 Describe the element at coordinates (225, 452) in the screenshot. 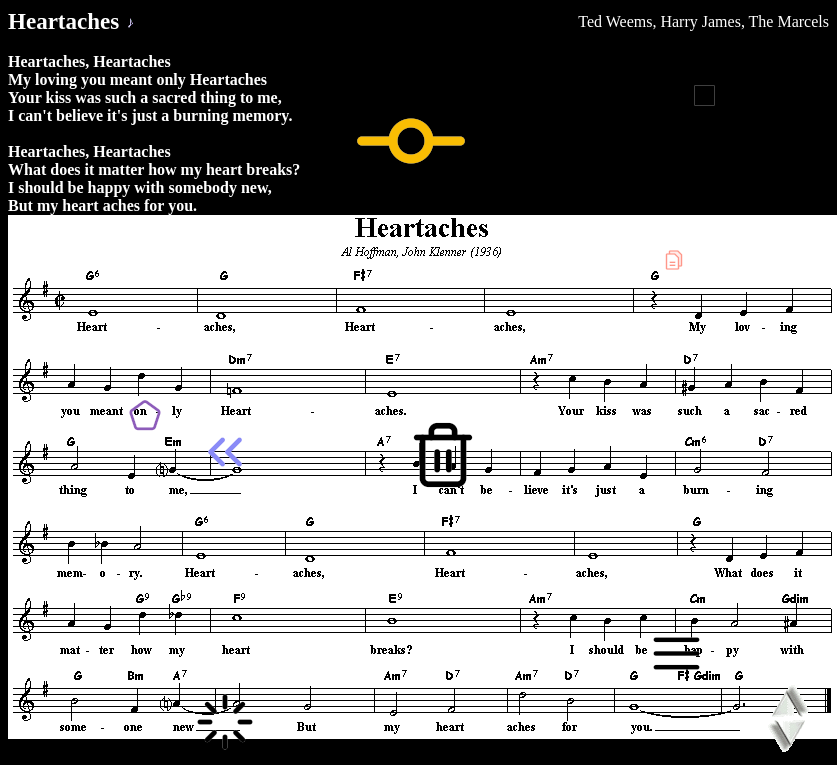

I see `go back to the beginning` at that location.